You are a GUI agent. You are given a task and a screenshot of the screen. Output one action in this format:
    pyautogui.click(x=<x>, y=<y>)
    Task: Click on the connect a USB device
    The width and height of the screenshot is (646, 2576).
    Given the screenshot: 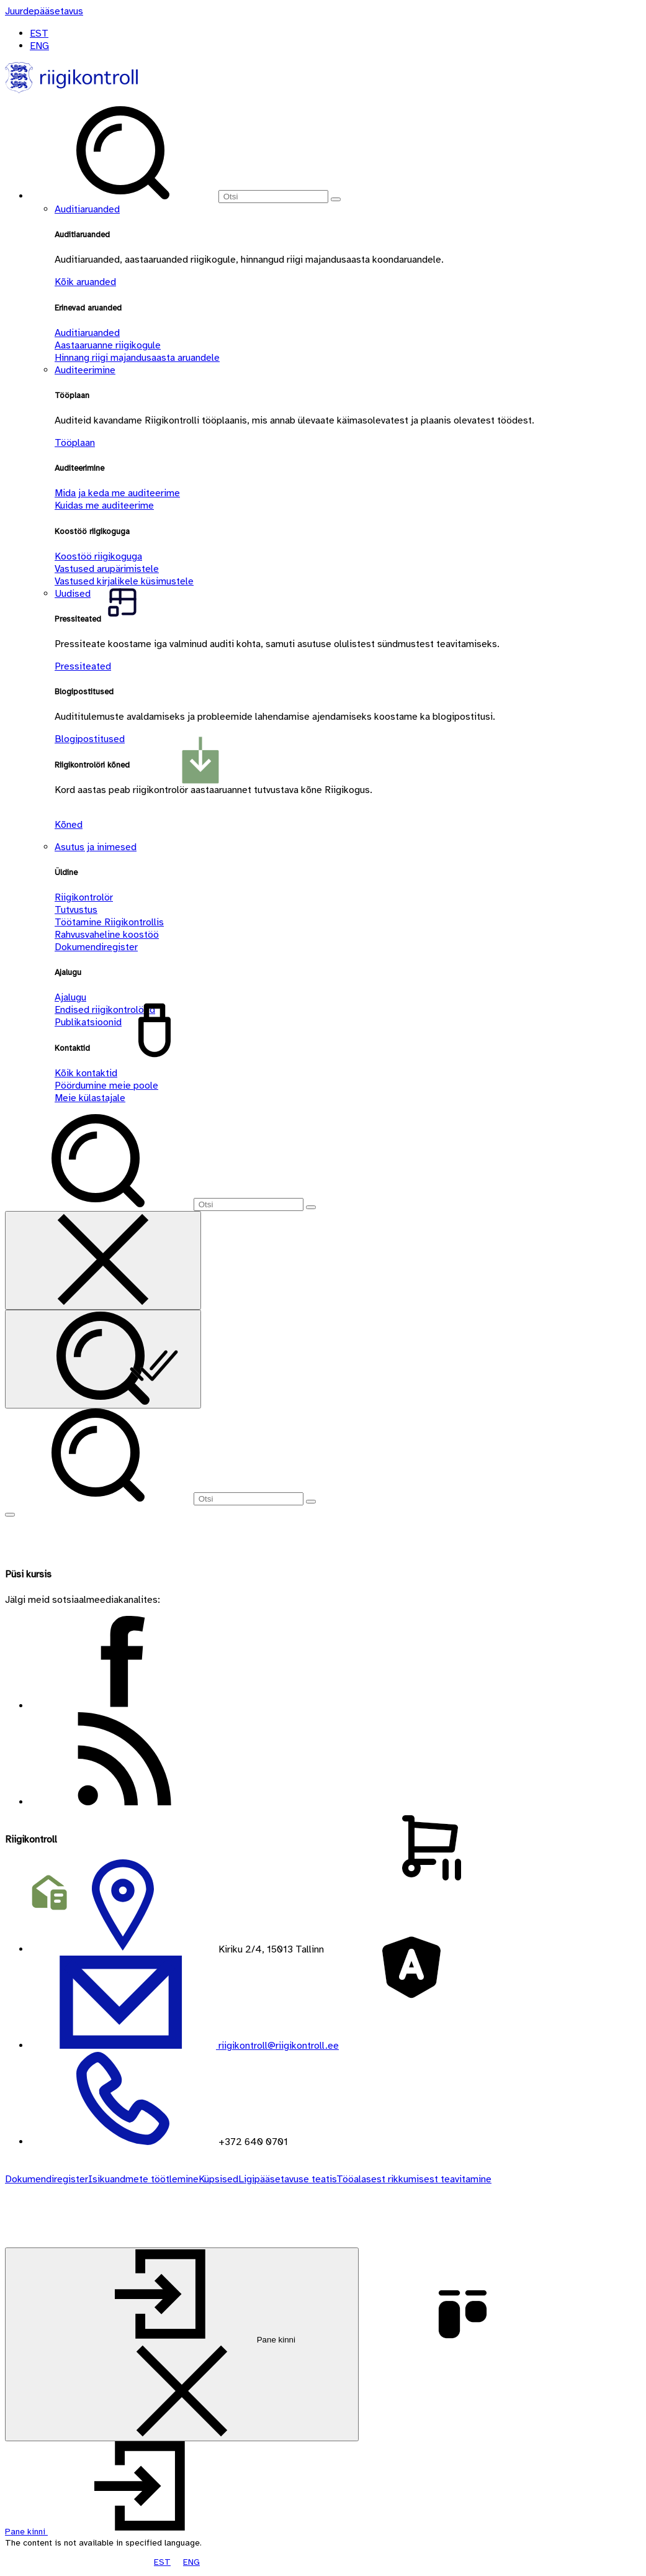 What is the action you would take?
    pyautogui.click(x=155, y=1030)
    